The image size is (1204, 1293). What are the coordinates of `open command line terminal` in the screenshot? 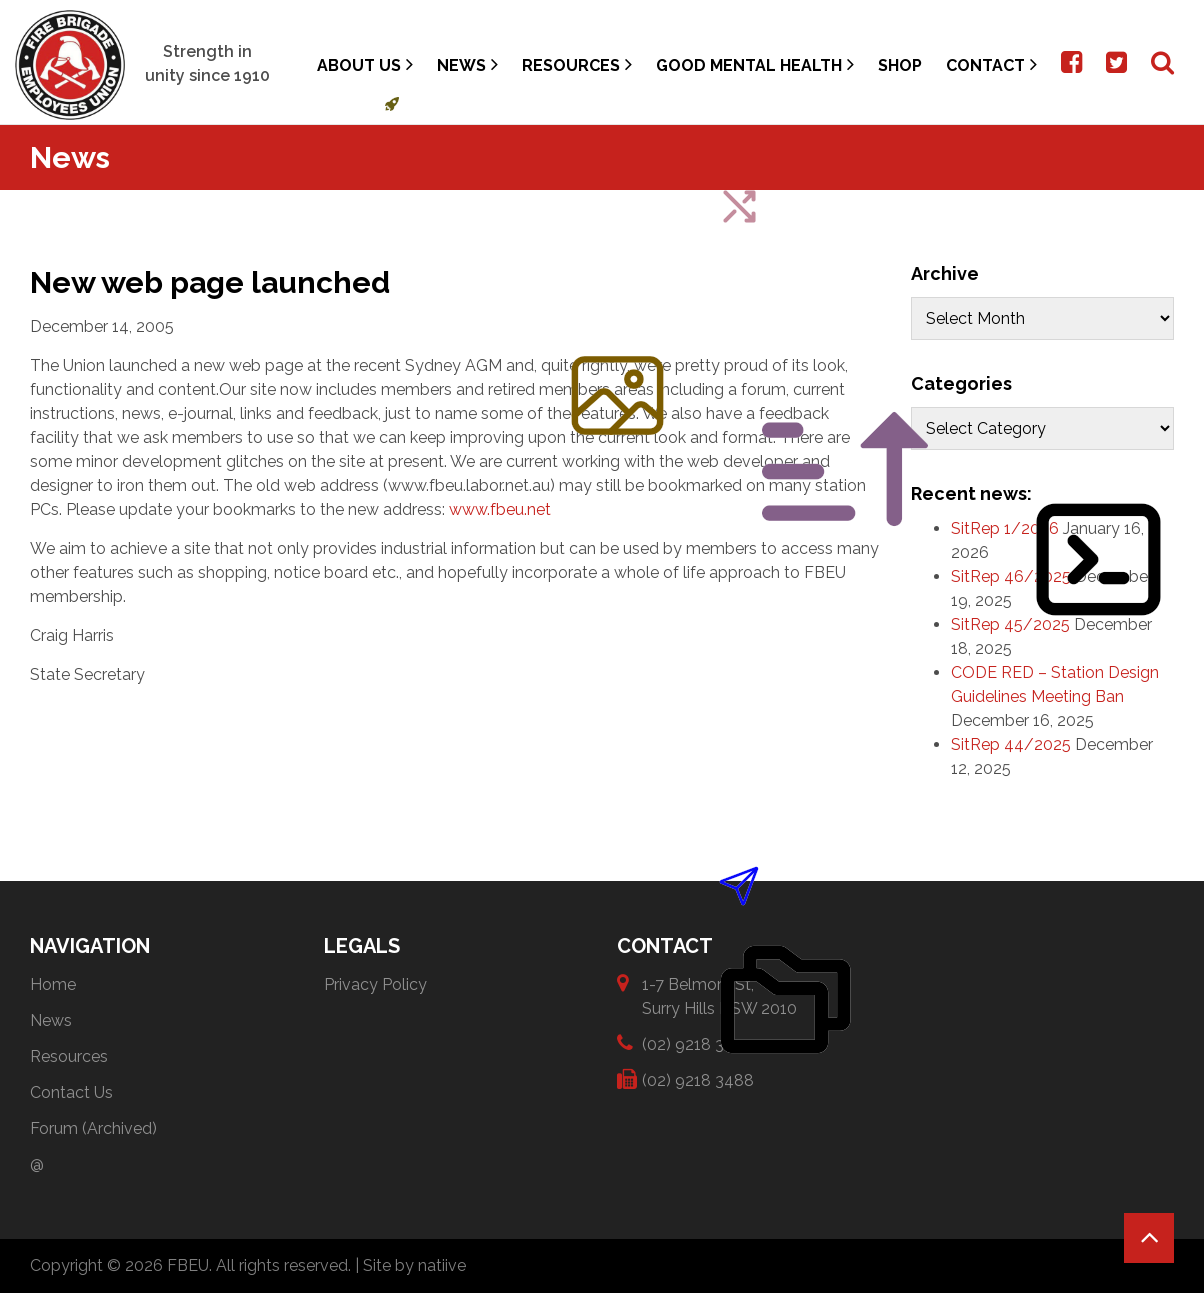 It's located at (1098, 559).